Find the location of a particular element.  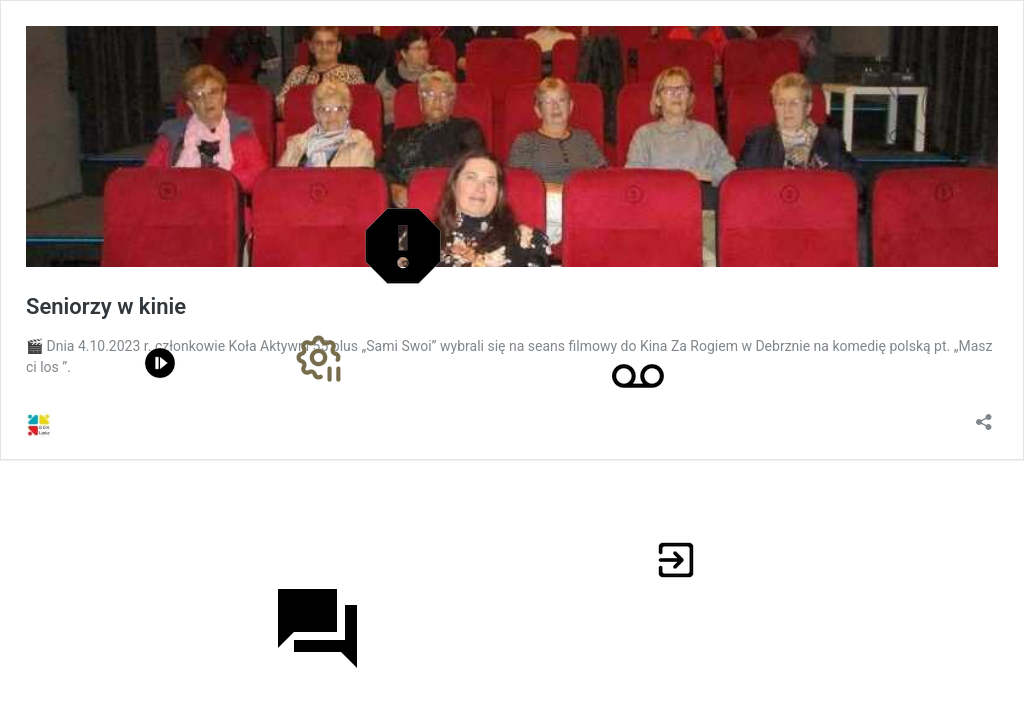

report a problem or violation is located at coordinates (403, 246).